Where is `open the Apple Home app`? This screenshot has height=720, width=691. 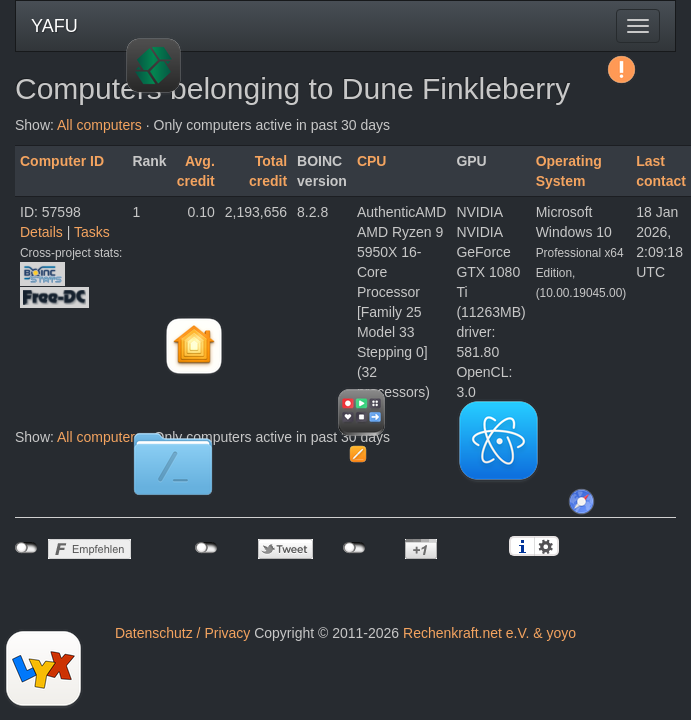
open the Apple Home app is located at coordinates (194, 346).